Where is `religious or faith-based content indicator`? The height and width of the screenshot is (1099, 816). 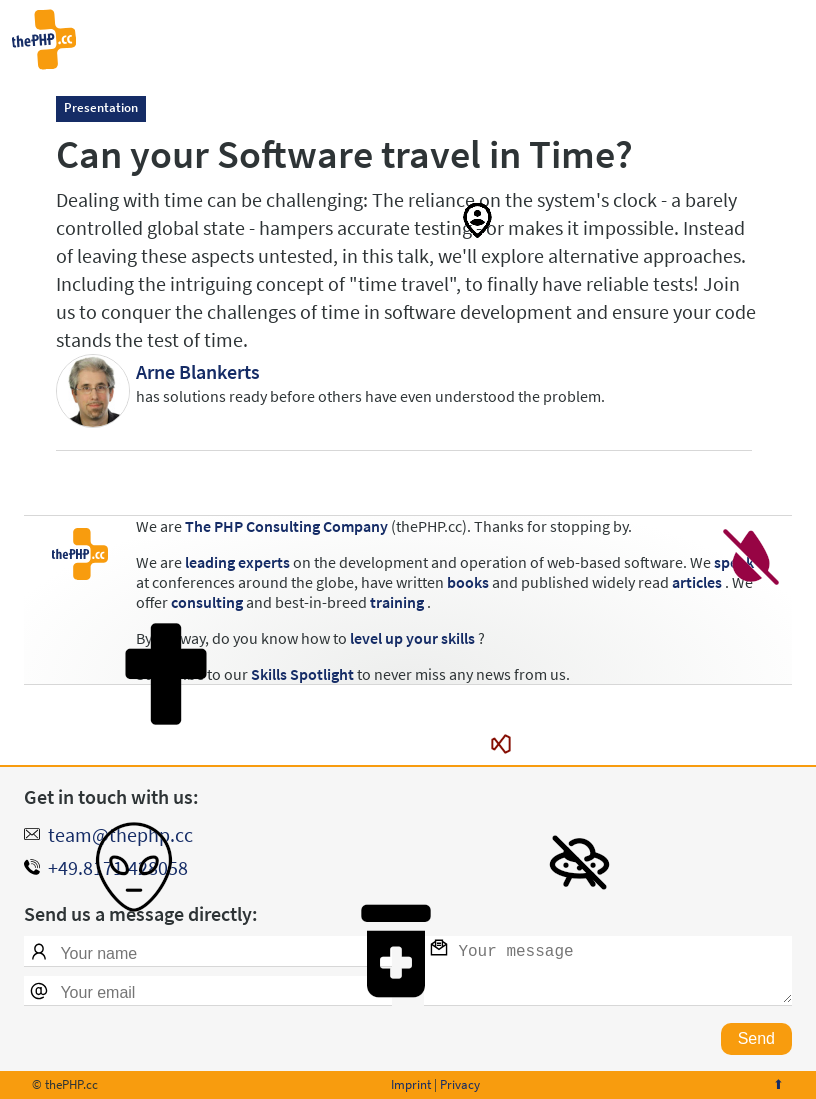 religious or faith-based content indicator is located at coordinates (166, 674).